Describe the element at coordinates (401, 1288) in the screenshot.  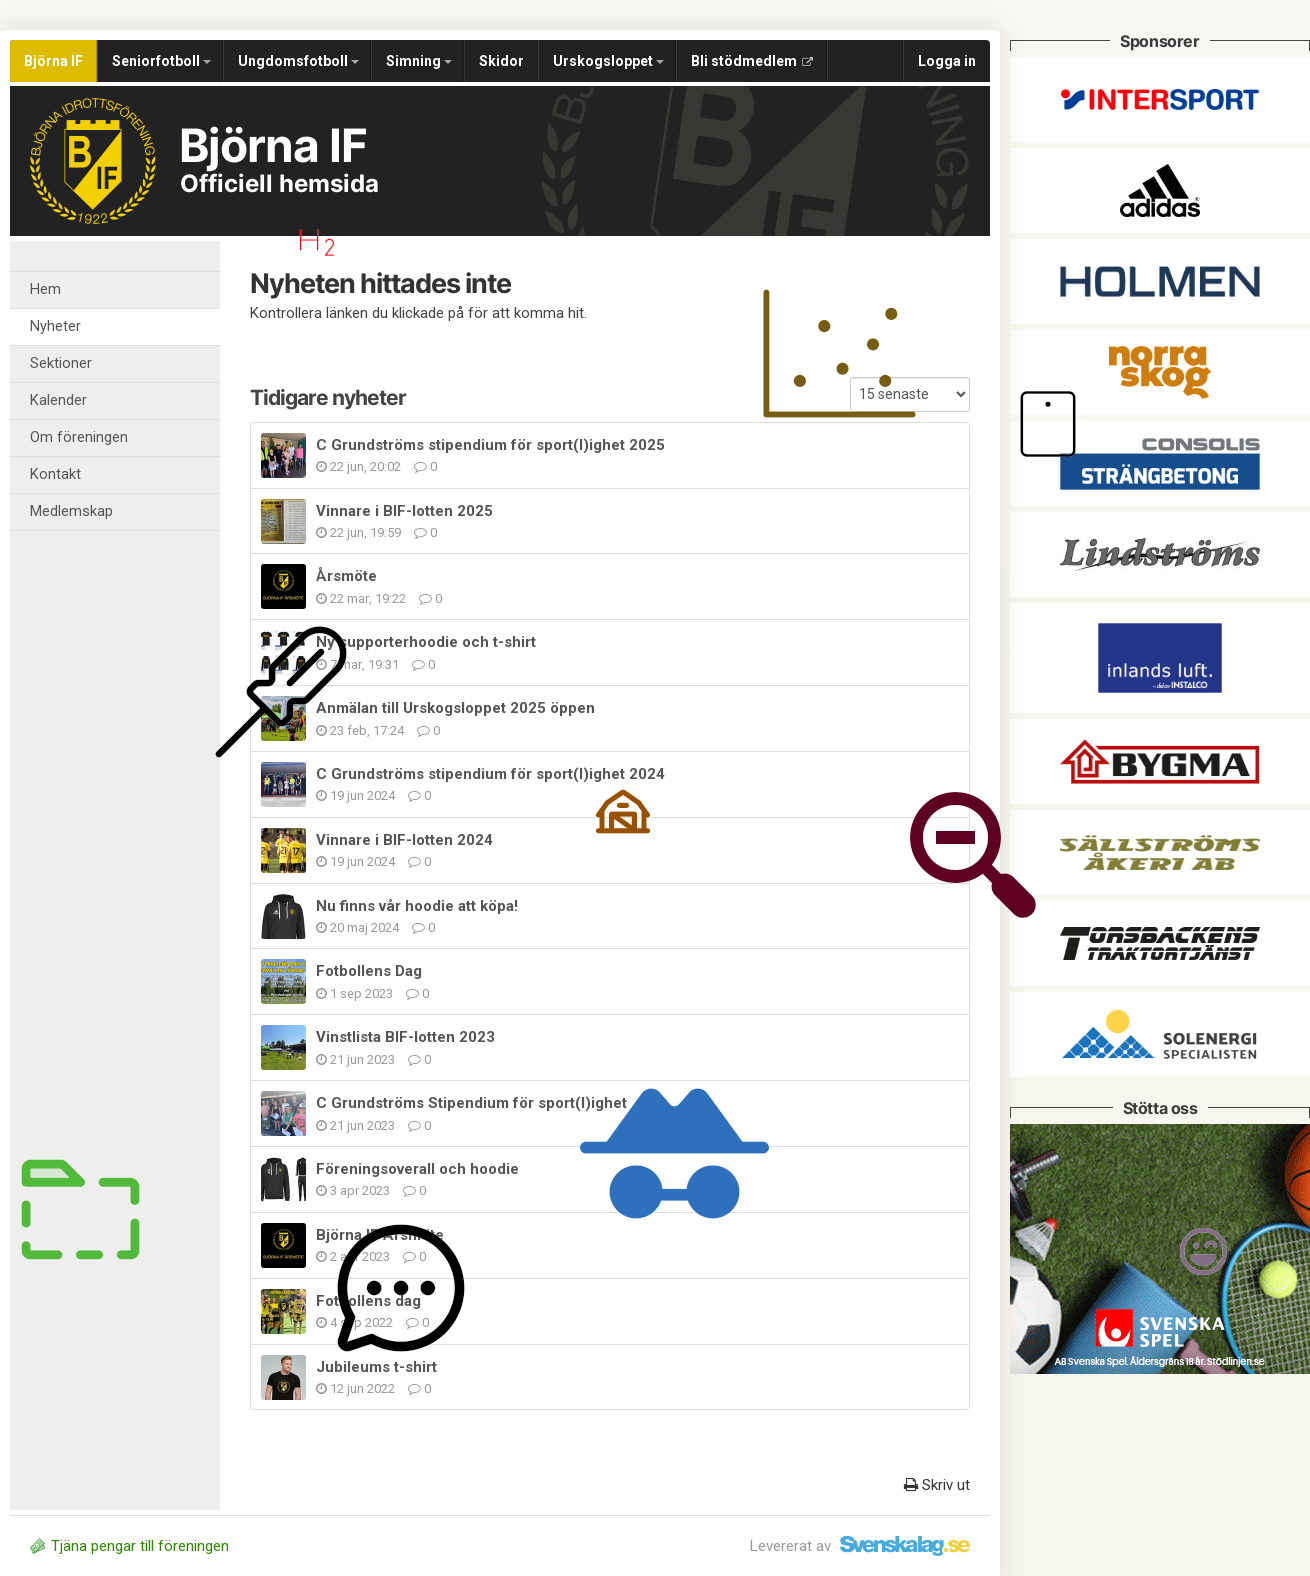
I see `open chat or messaging` at that location.